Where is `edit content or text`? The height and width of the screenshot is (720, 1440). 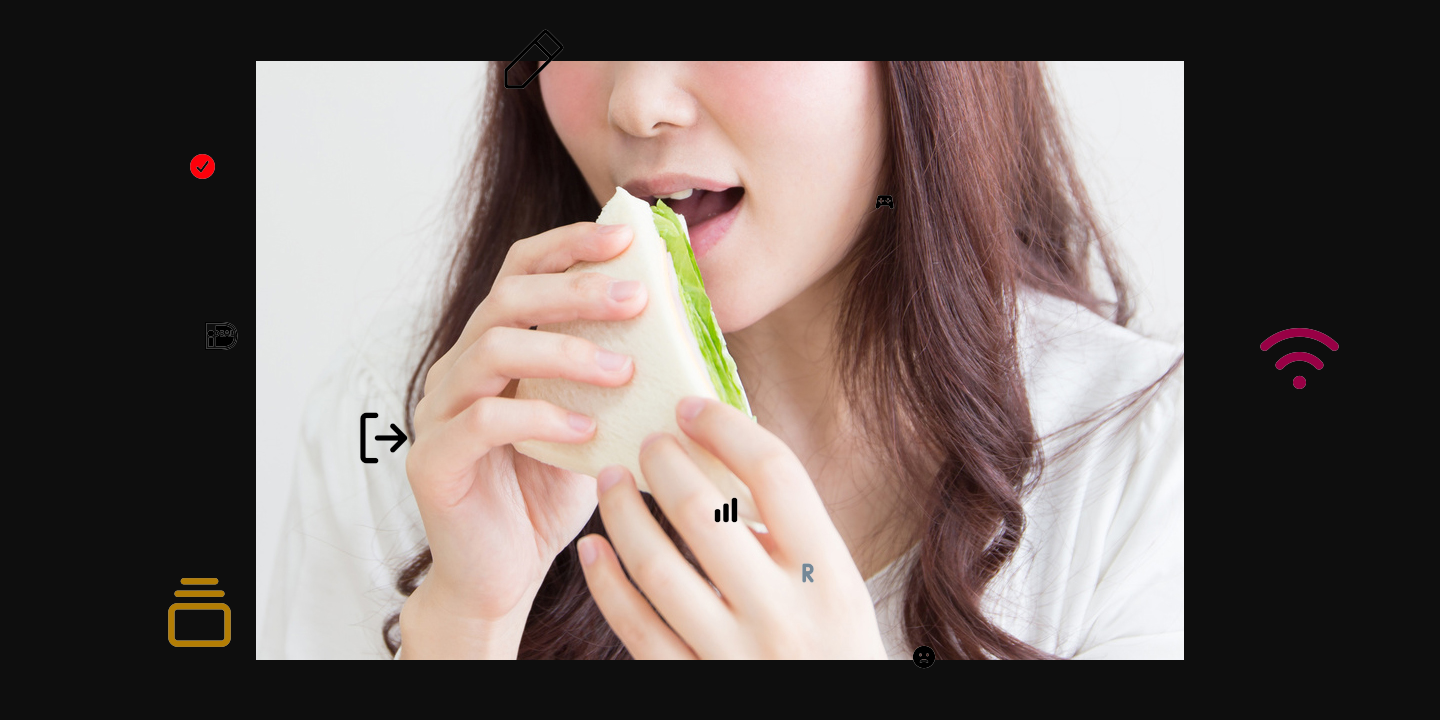
edit content or text is located at coordinates (532, 60).